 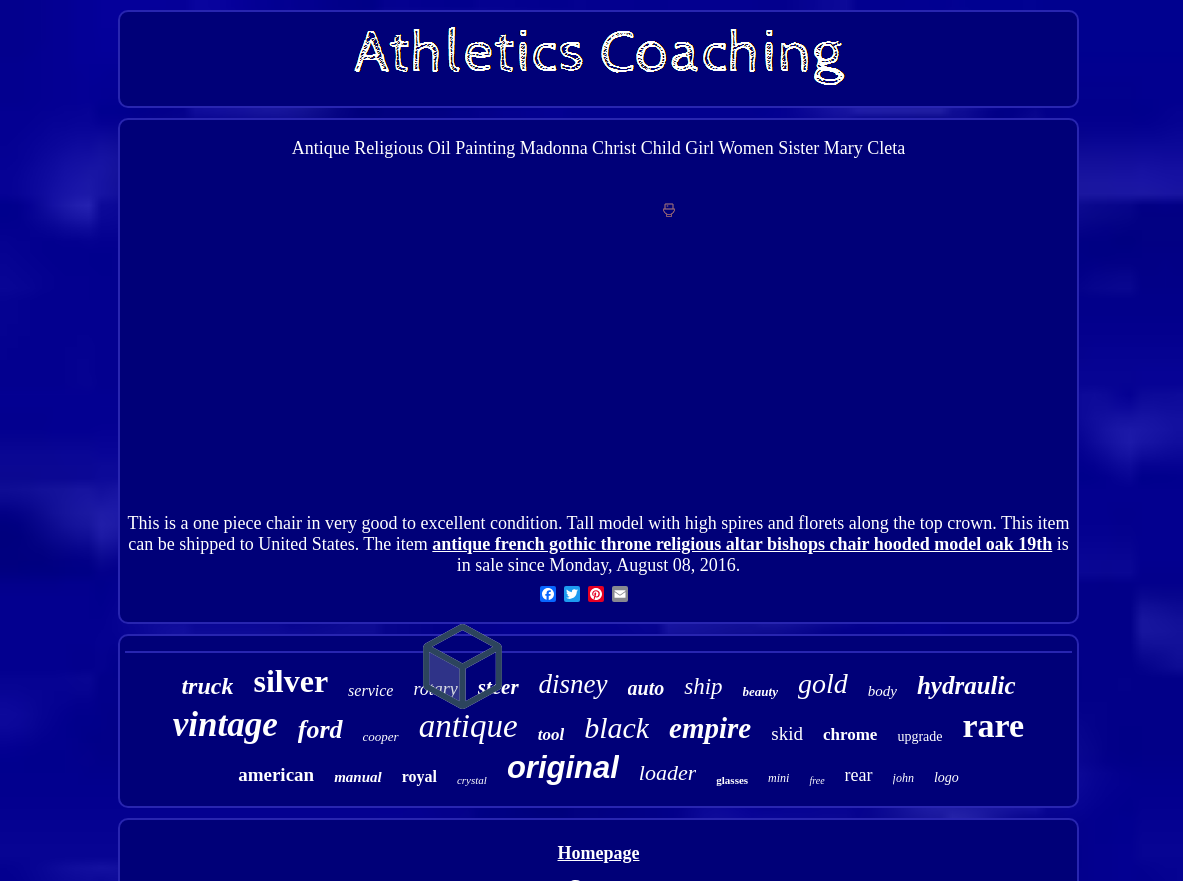 I want to click on view 3D model or object, so click(x=462, y=666).